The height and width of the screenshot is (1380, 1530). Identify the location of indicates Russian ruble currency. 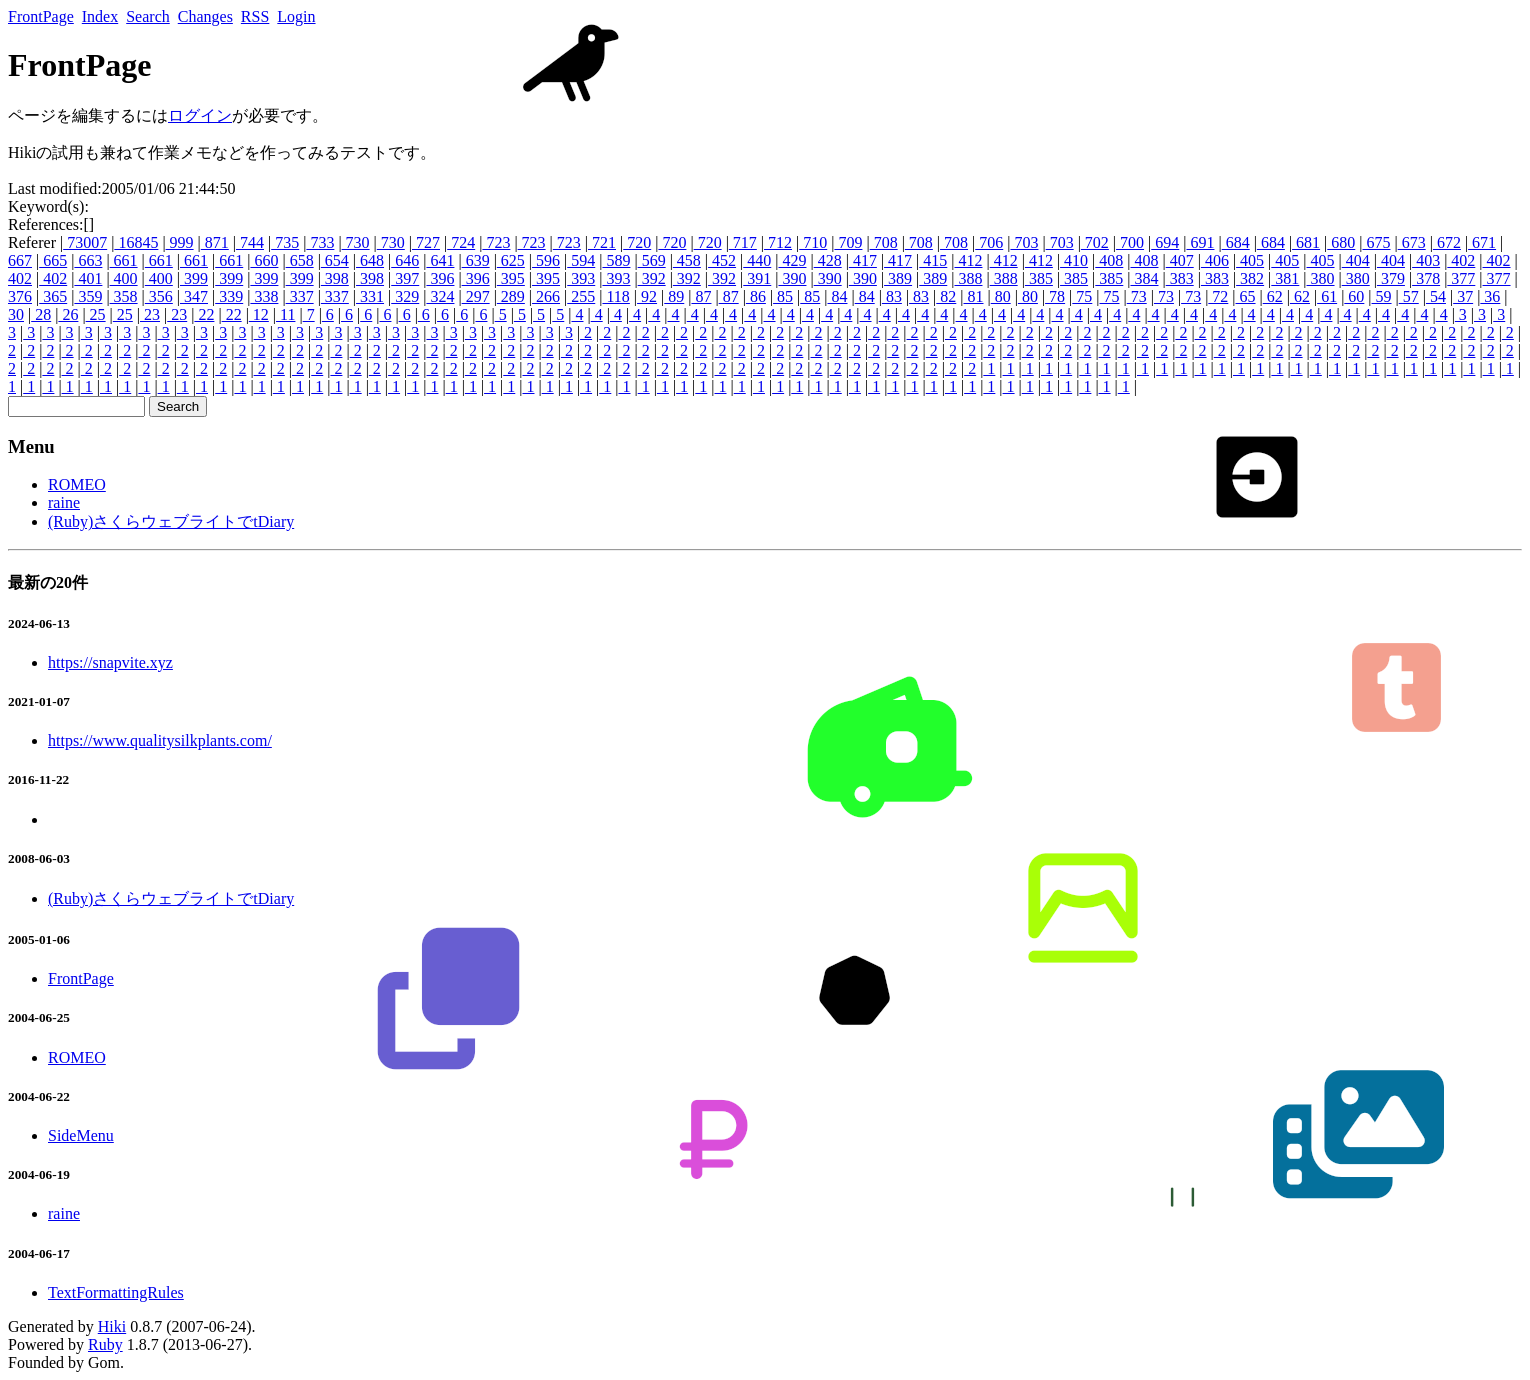
(716, 1139).